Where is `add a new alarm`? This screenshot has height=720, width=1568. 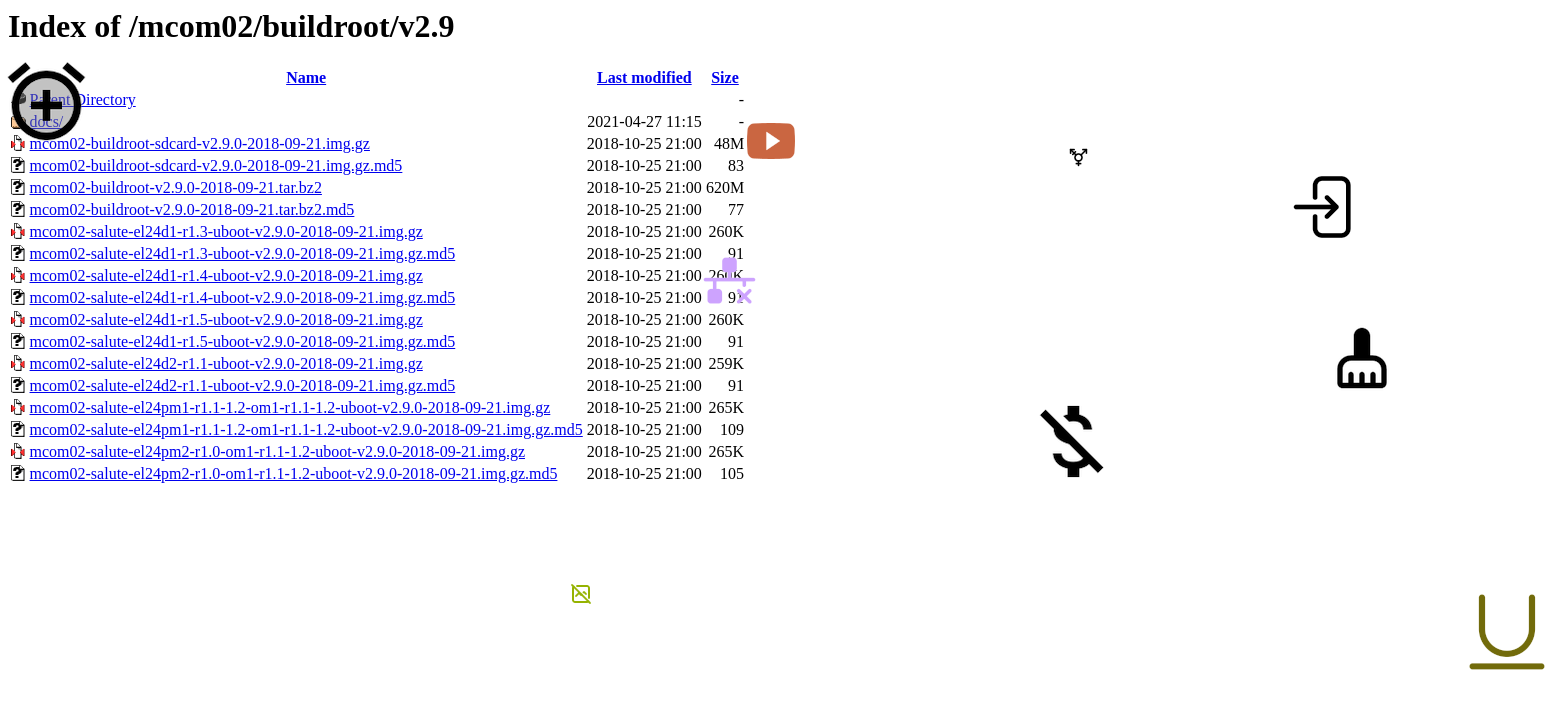 add a new alarm is located at coordinates (46, 101).